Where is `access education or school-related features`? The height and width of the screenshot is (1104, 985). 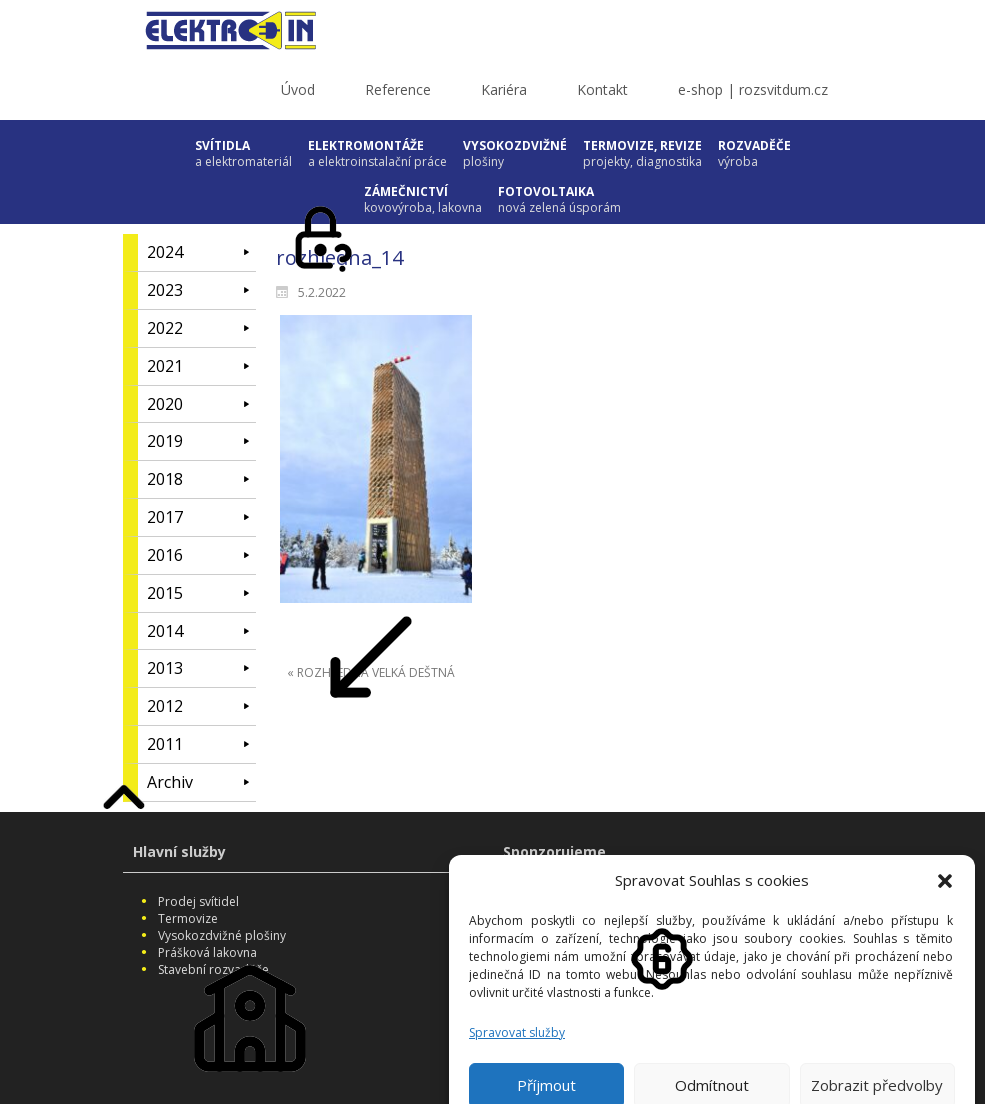 access education or school-related features is located at coordinates (250, 1021).